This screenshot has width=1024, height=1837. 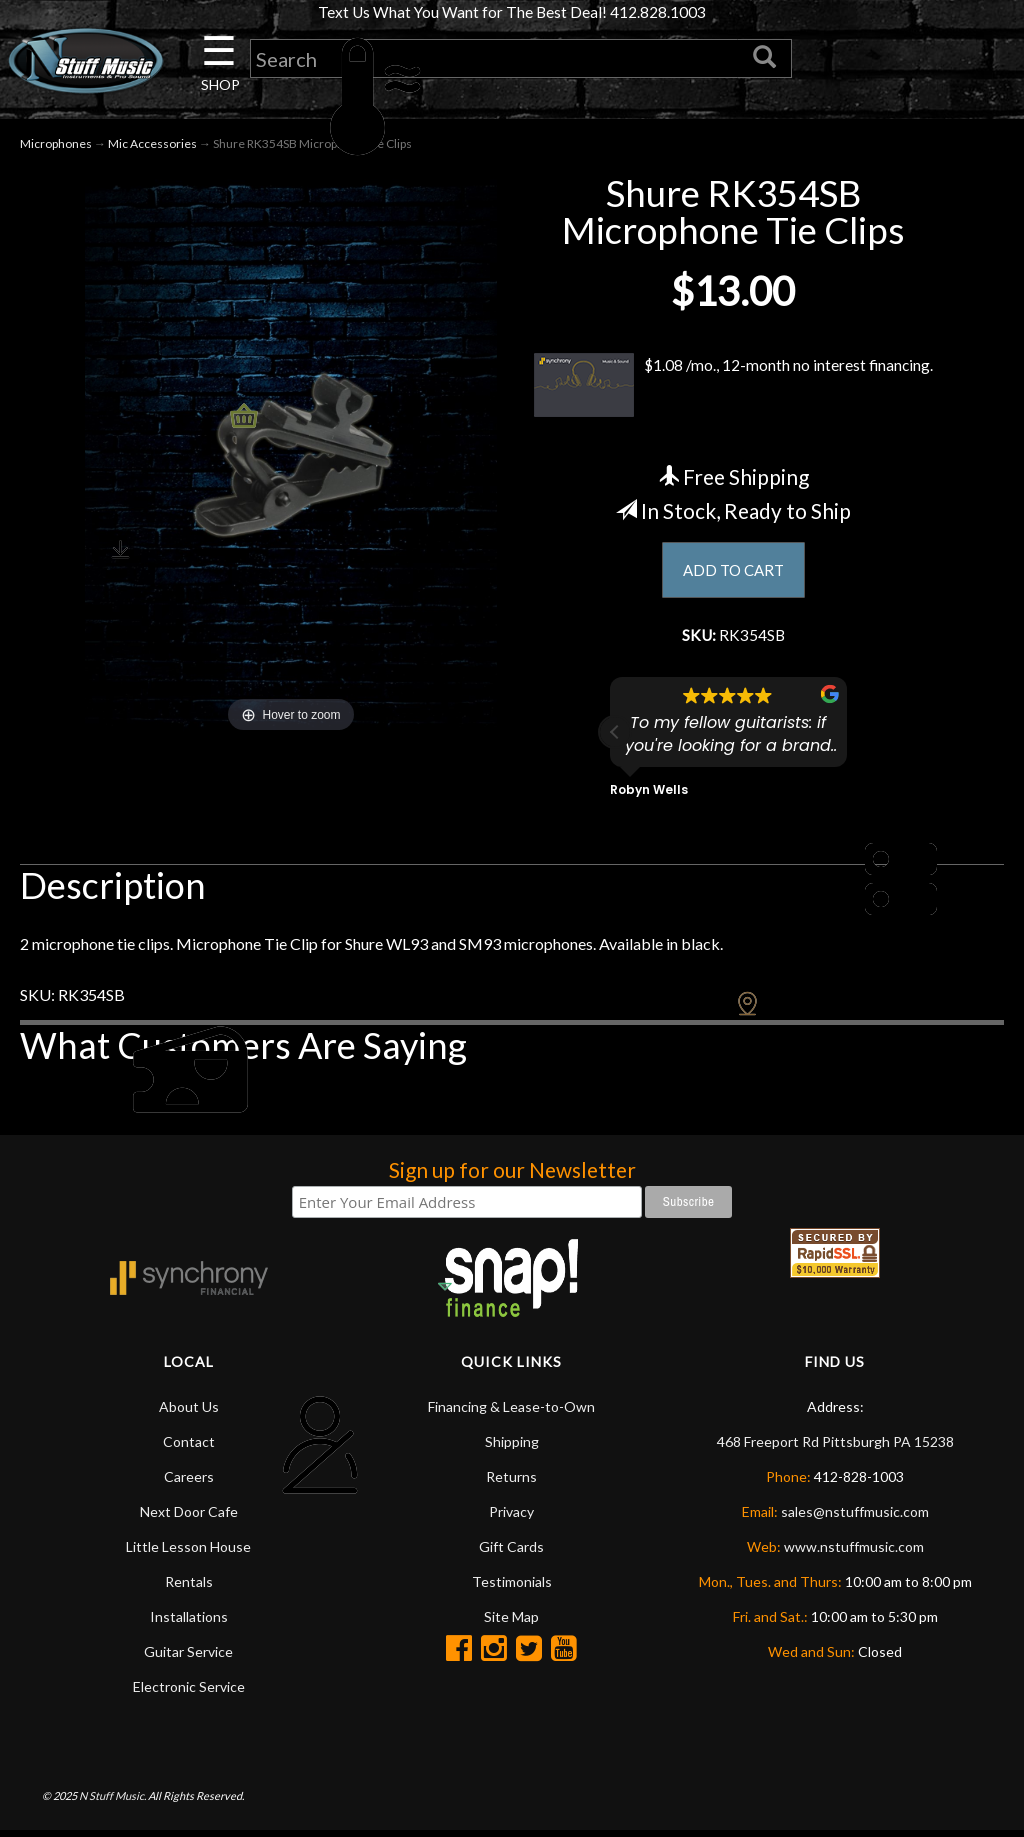 What do you see at coordinates (244, 417) in the screenshot?
I see `view your shopping basket` at bounding box center [244, 417].